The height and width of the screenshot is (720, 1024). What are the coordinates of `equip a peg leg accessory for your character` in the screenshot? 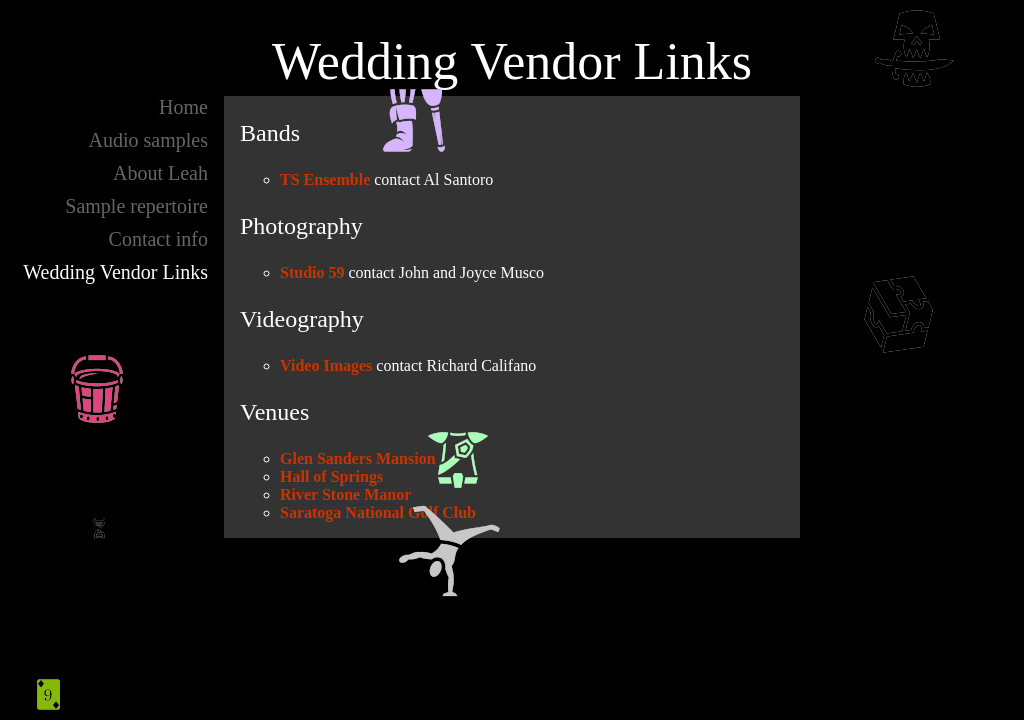 It's located at (414, 120).